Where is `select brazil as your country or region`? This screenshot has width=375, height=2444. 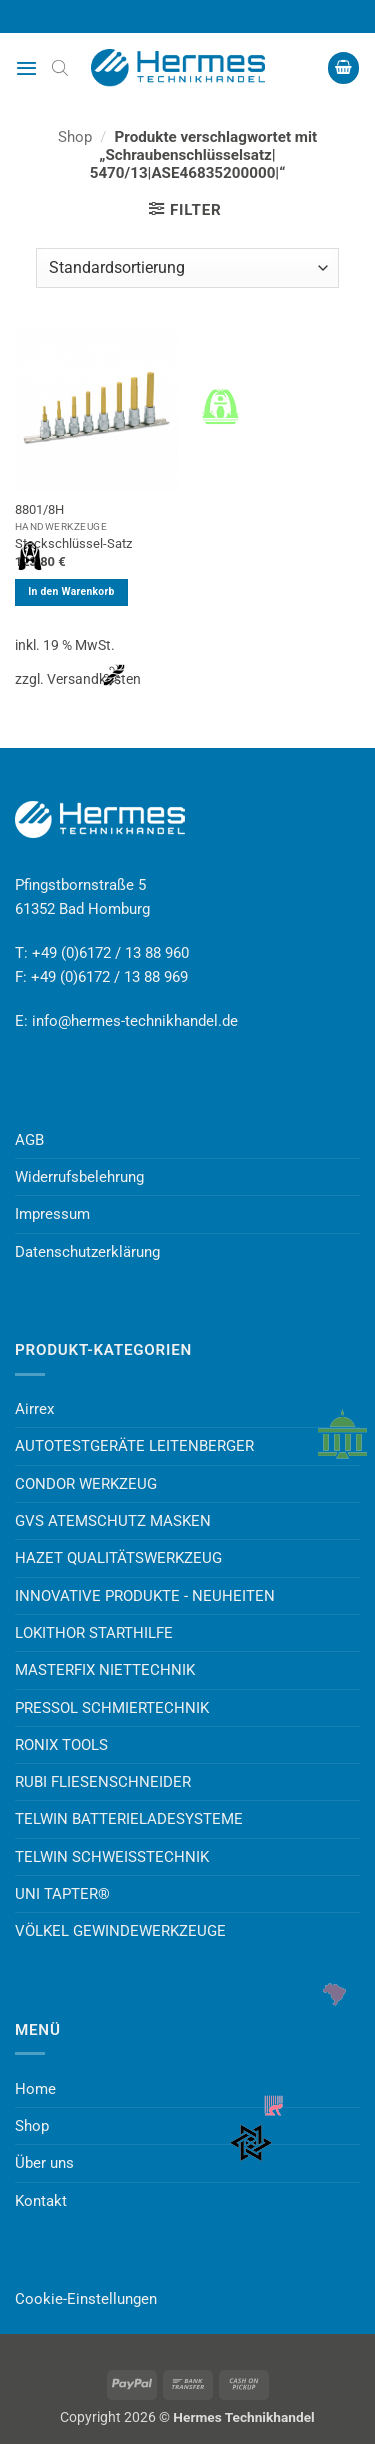 select brazil as your country or region is located at coordinates (334, 1994).